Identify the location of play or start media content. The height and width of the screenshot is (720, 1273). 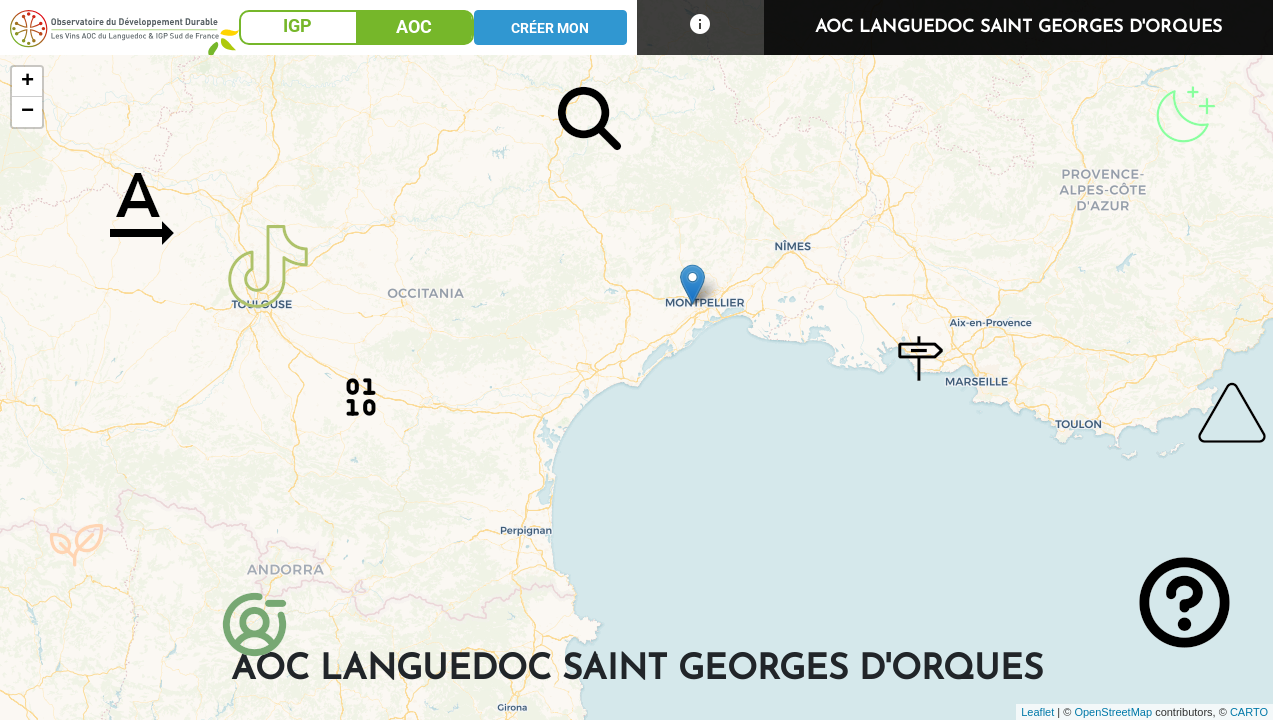
(1232, 414).